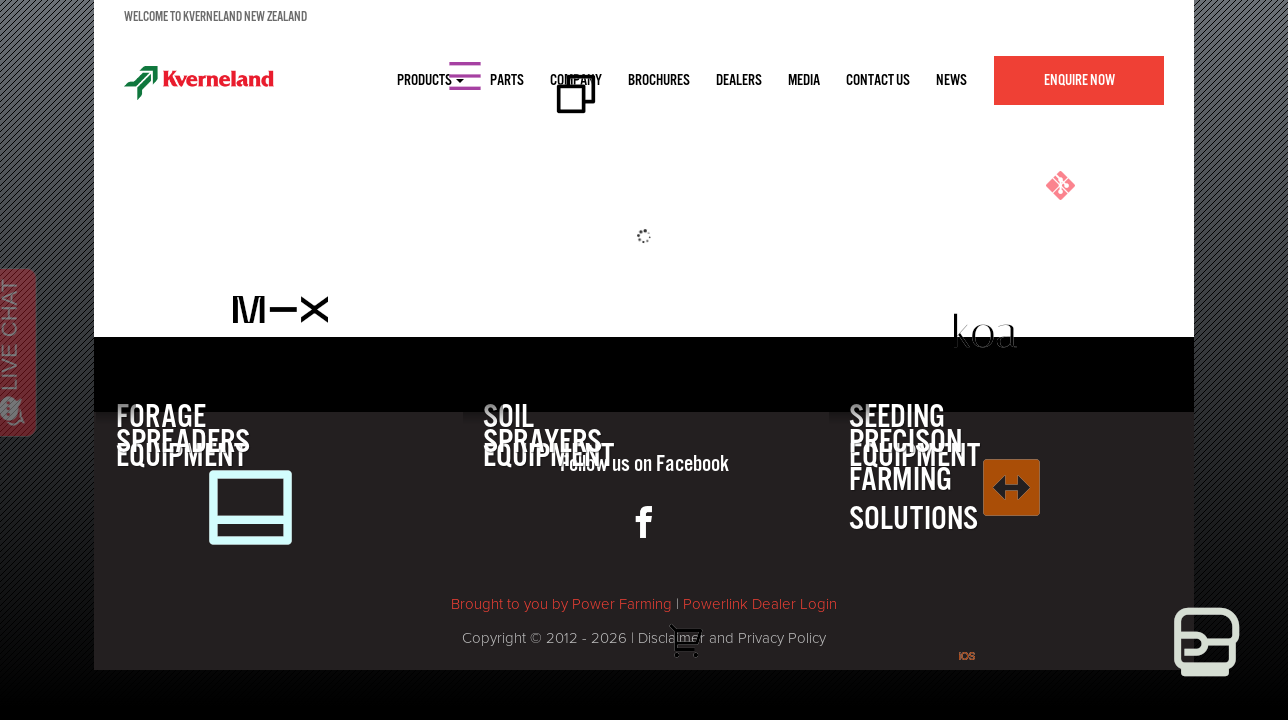  I want to click on open navigation menu, so click(465, 76).